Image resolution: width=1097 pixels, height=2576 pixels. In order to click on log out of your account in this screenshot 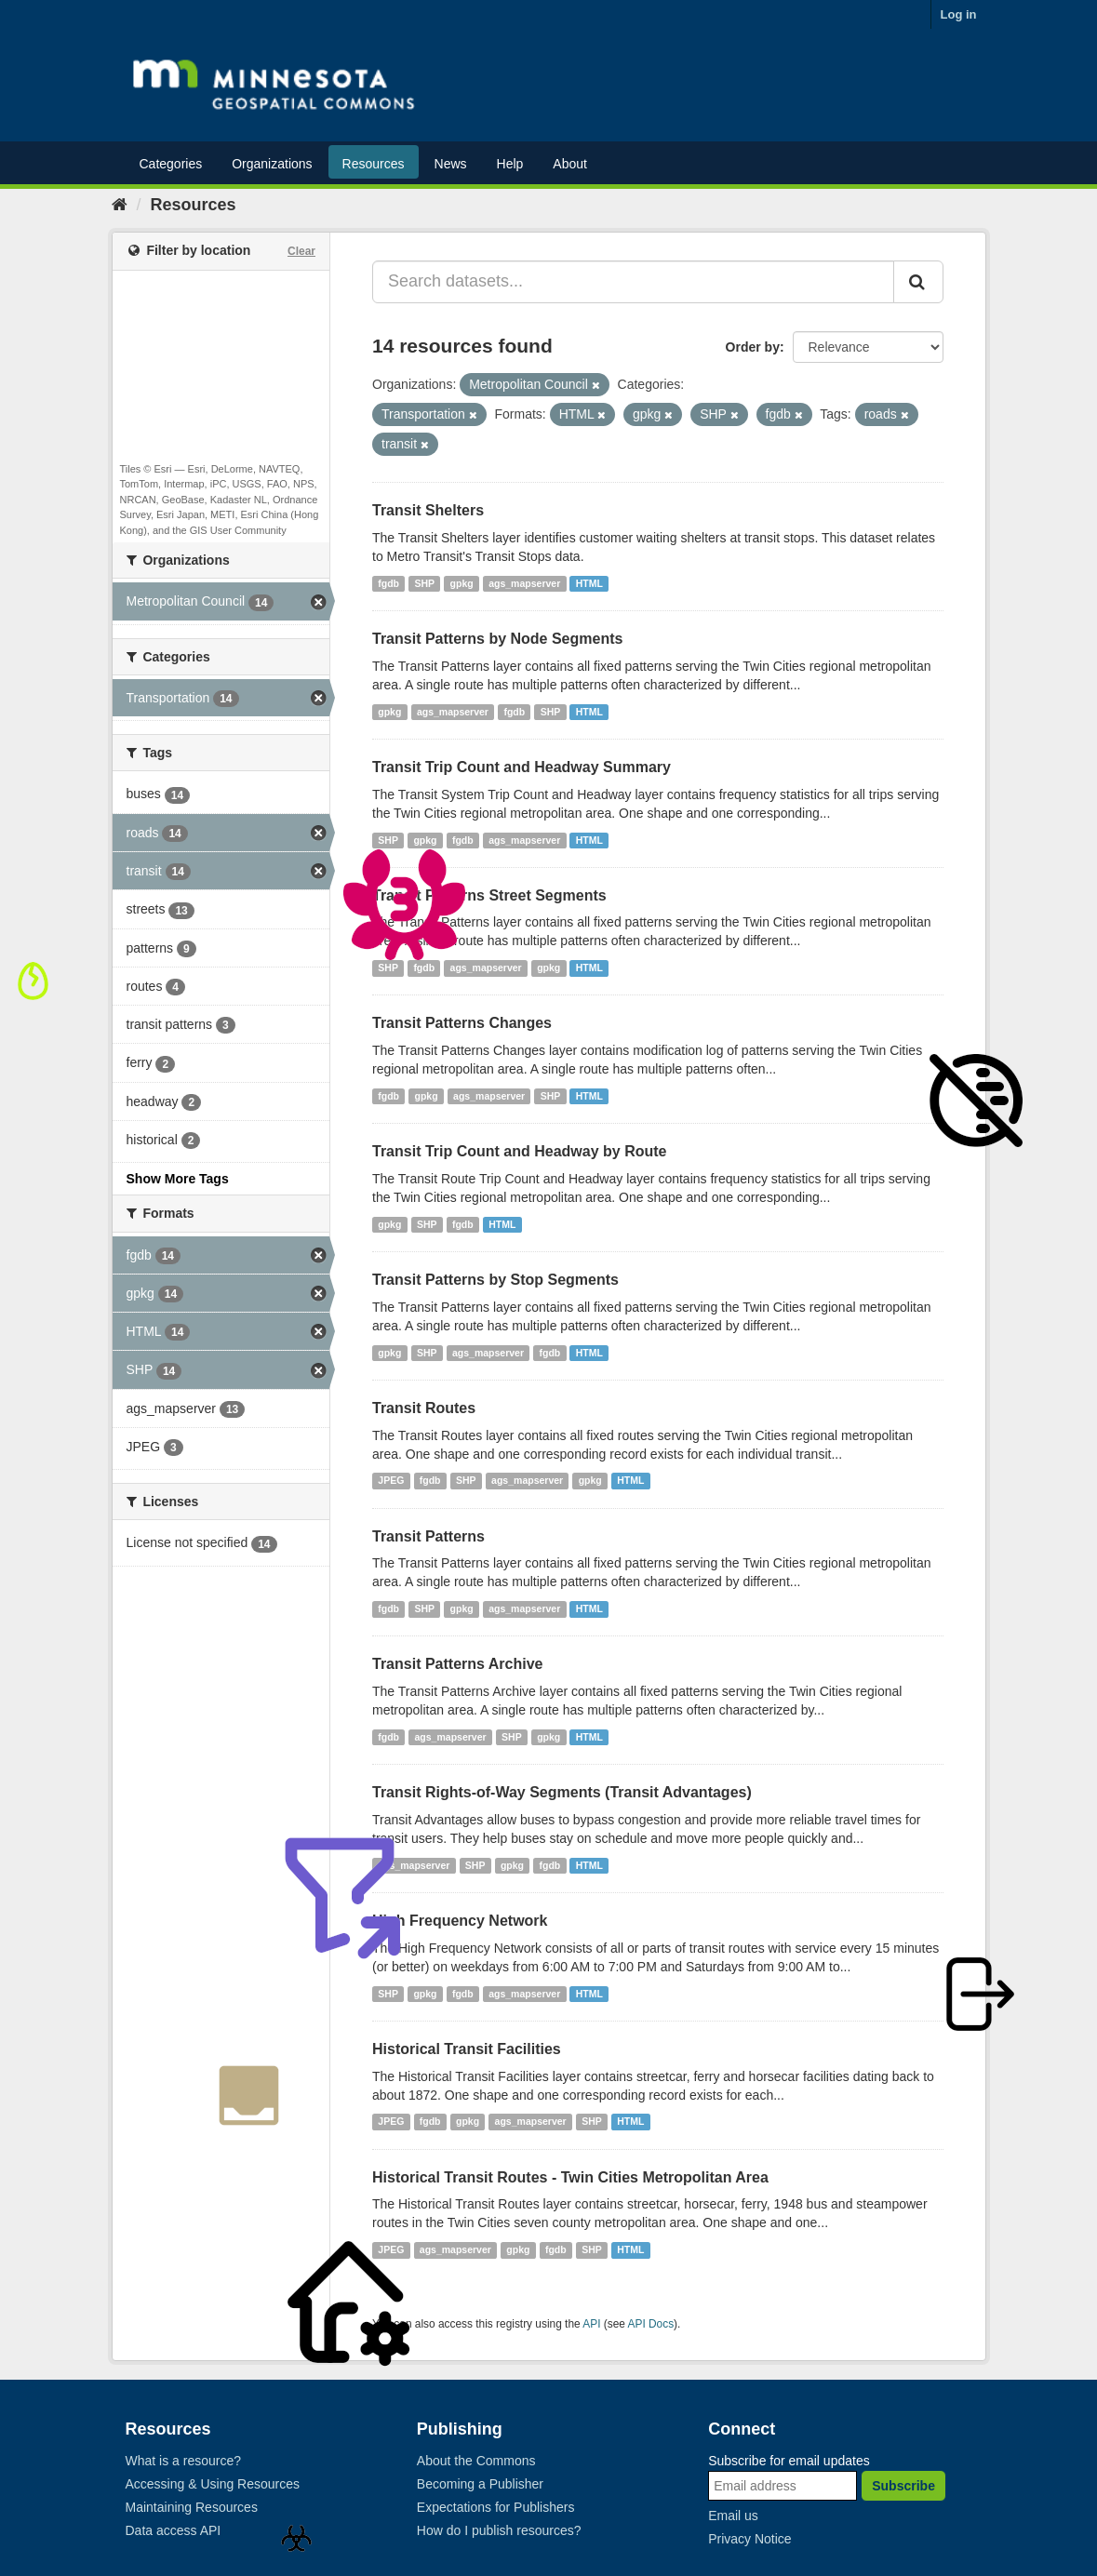, I will do `click(974, 1994)`.